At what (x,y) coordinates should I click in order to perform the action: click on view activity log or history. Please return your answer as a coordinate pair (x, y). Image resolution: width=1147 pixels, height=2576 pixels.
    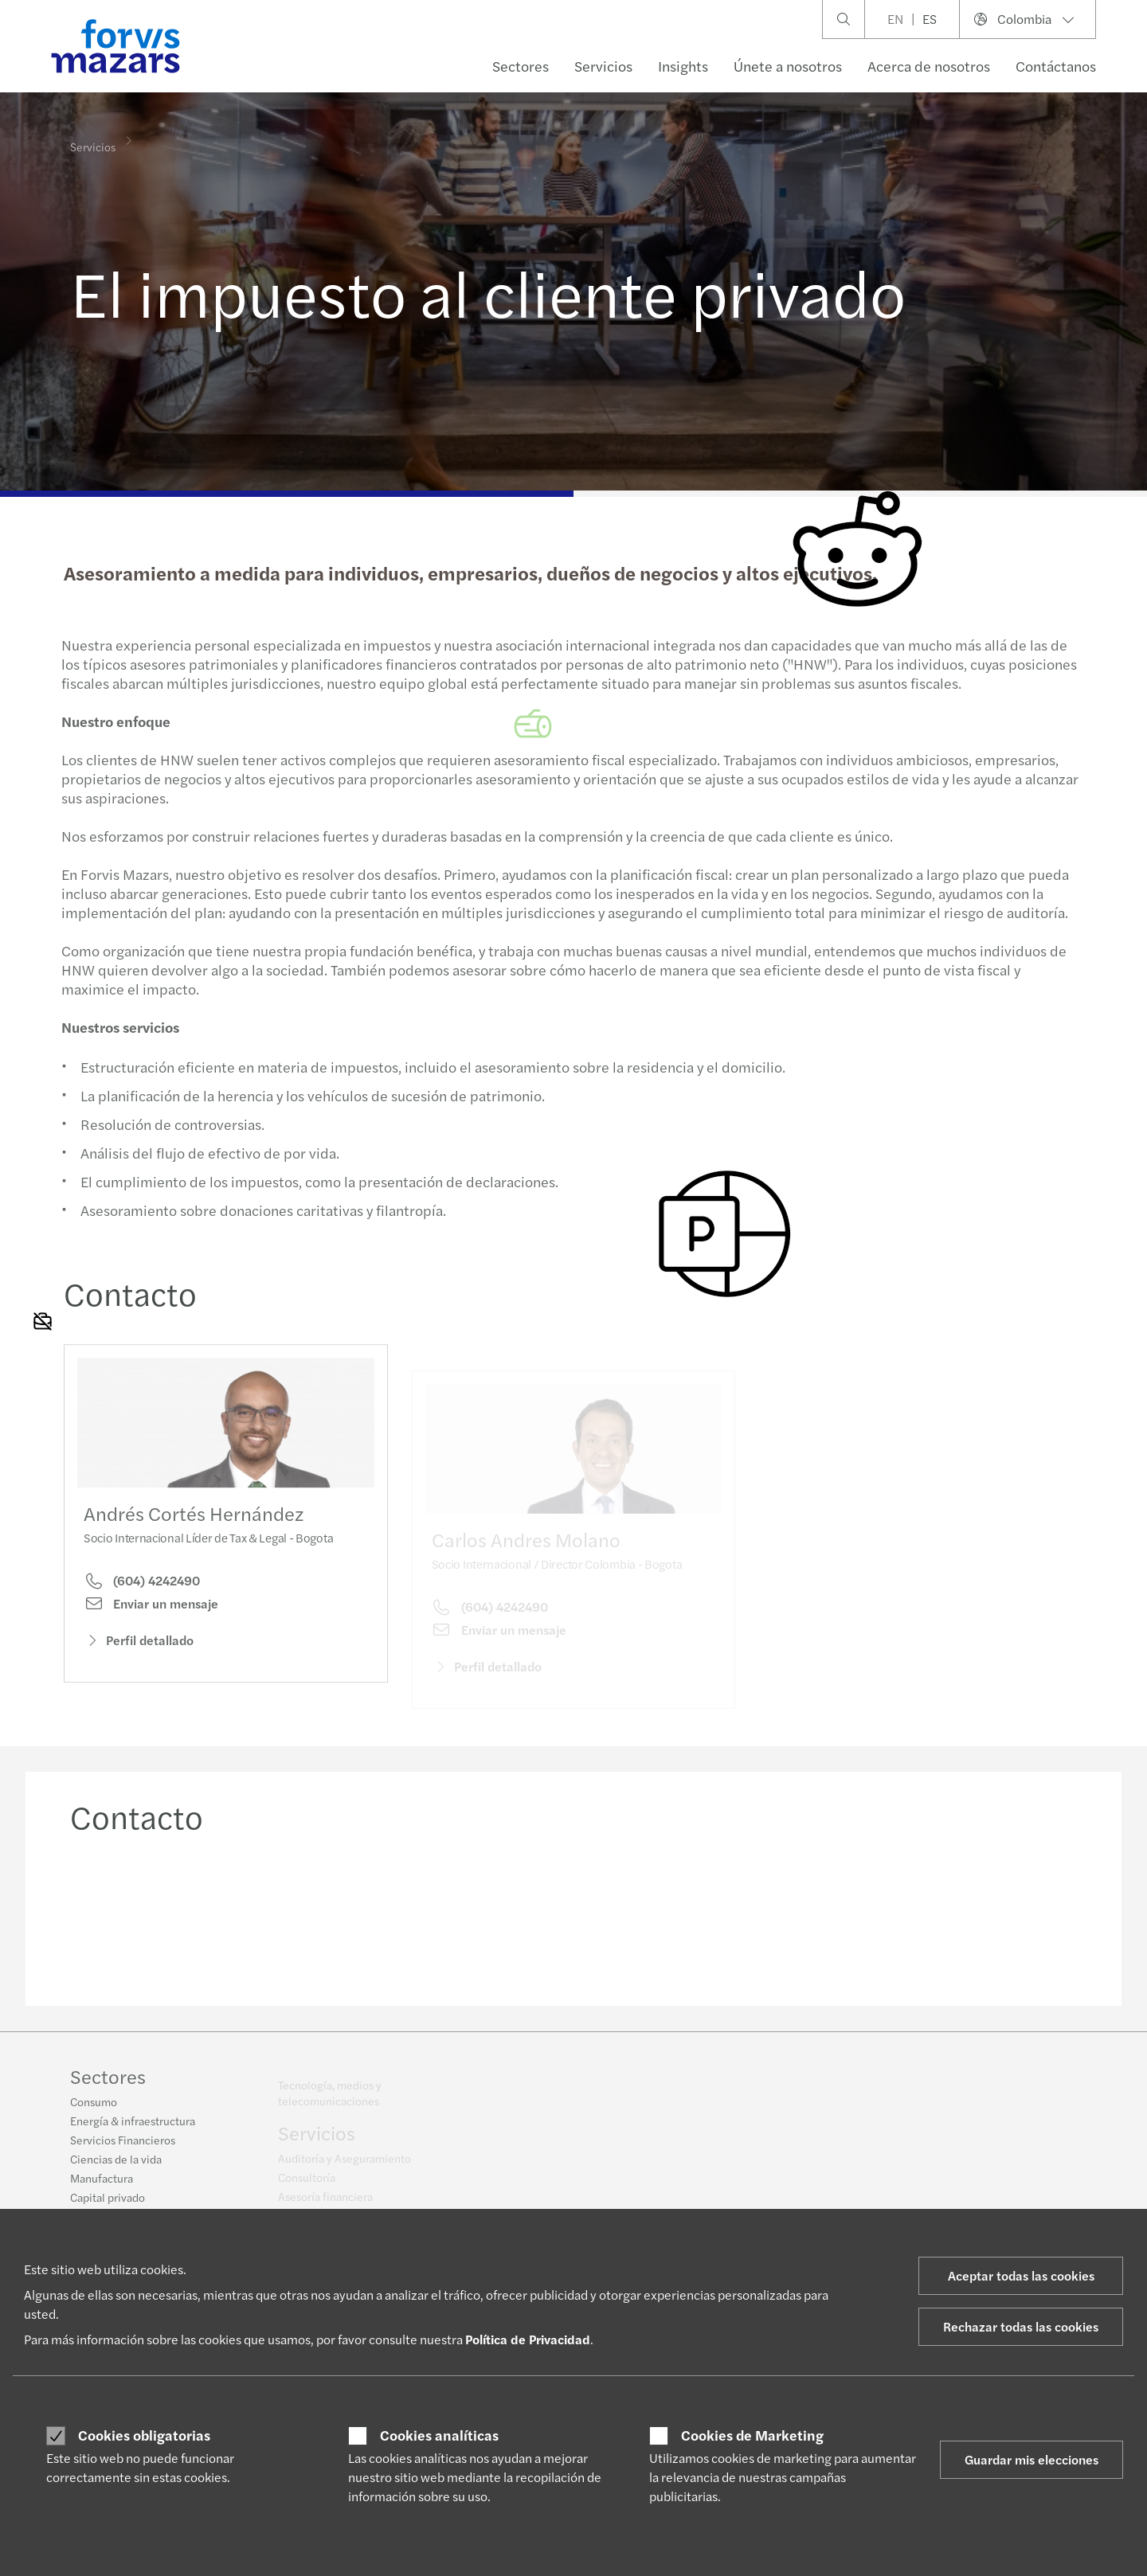
    Looking at the image, I should click on (533, 725).